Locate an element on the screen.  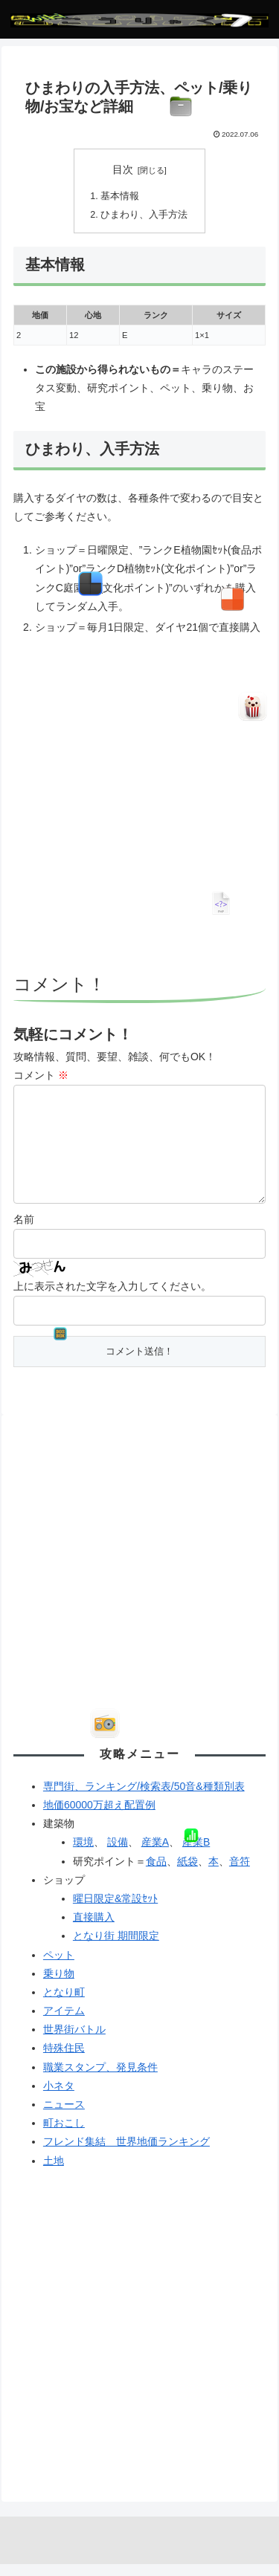
launch DOSBox emulator to run classic DOS games and software is located at coordinates (60, 1334).